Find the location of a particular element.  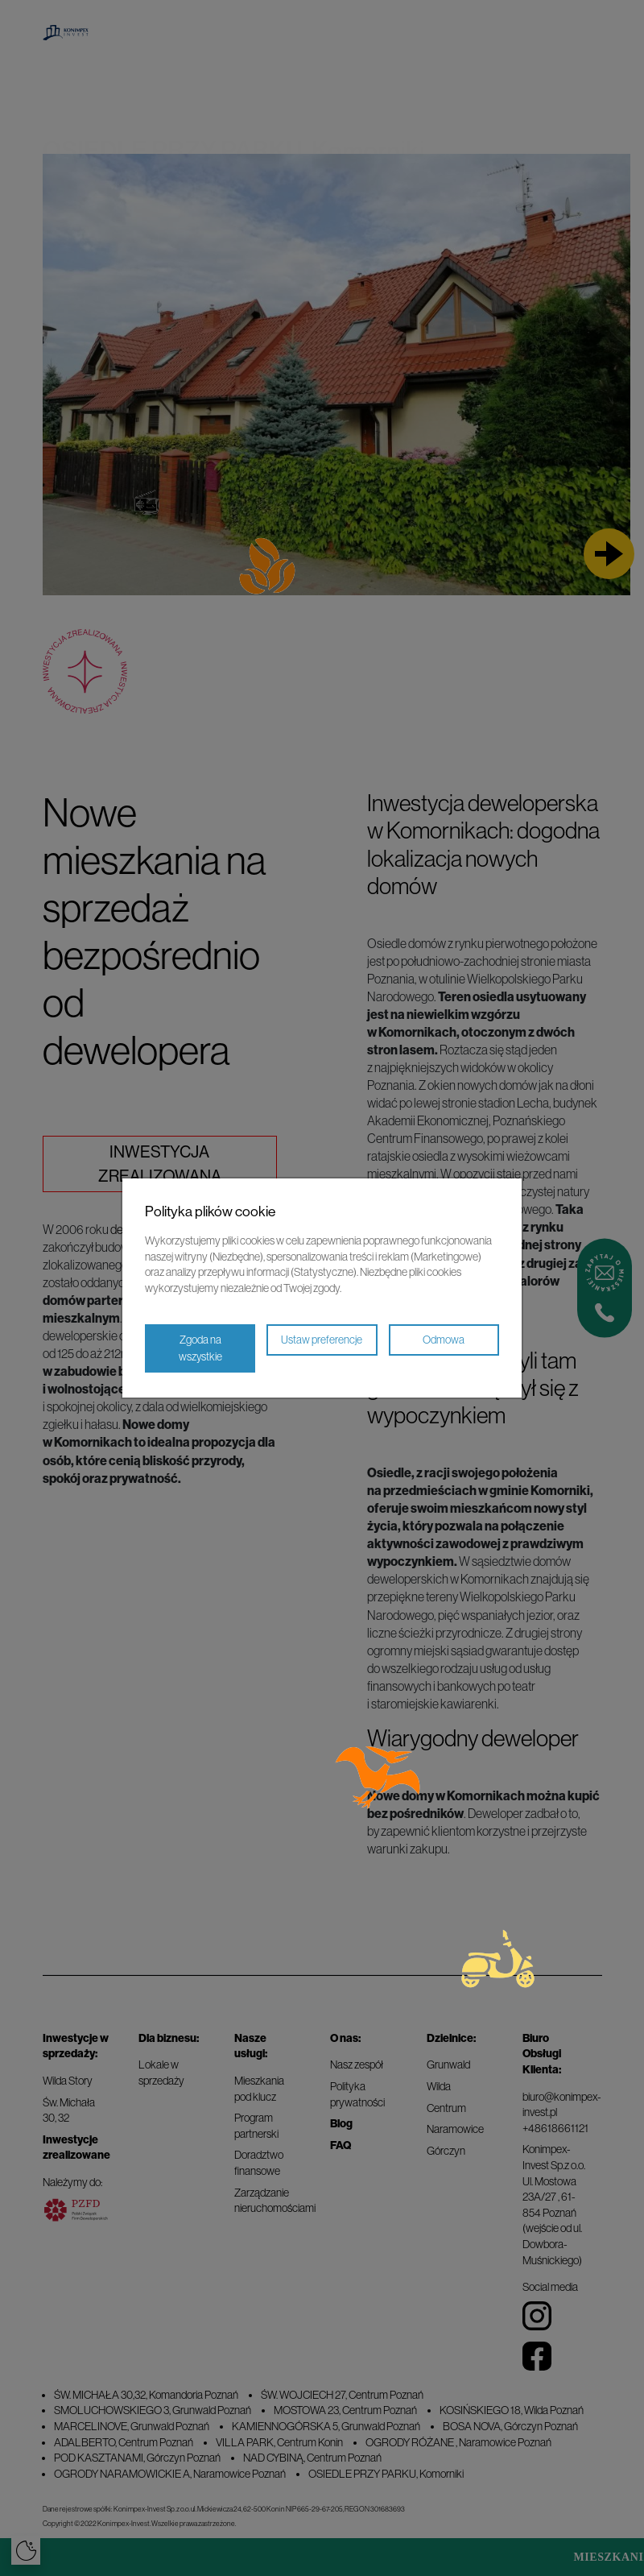

pterodactyl or flying dinosaur icon for a game element is located at coordinates (378, 1778).